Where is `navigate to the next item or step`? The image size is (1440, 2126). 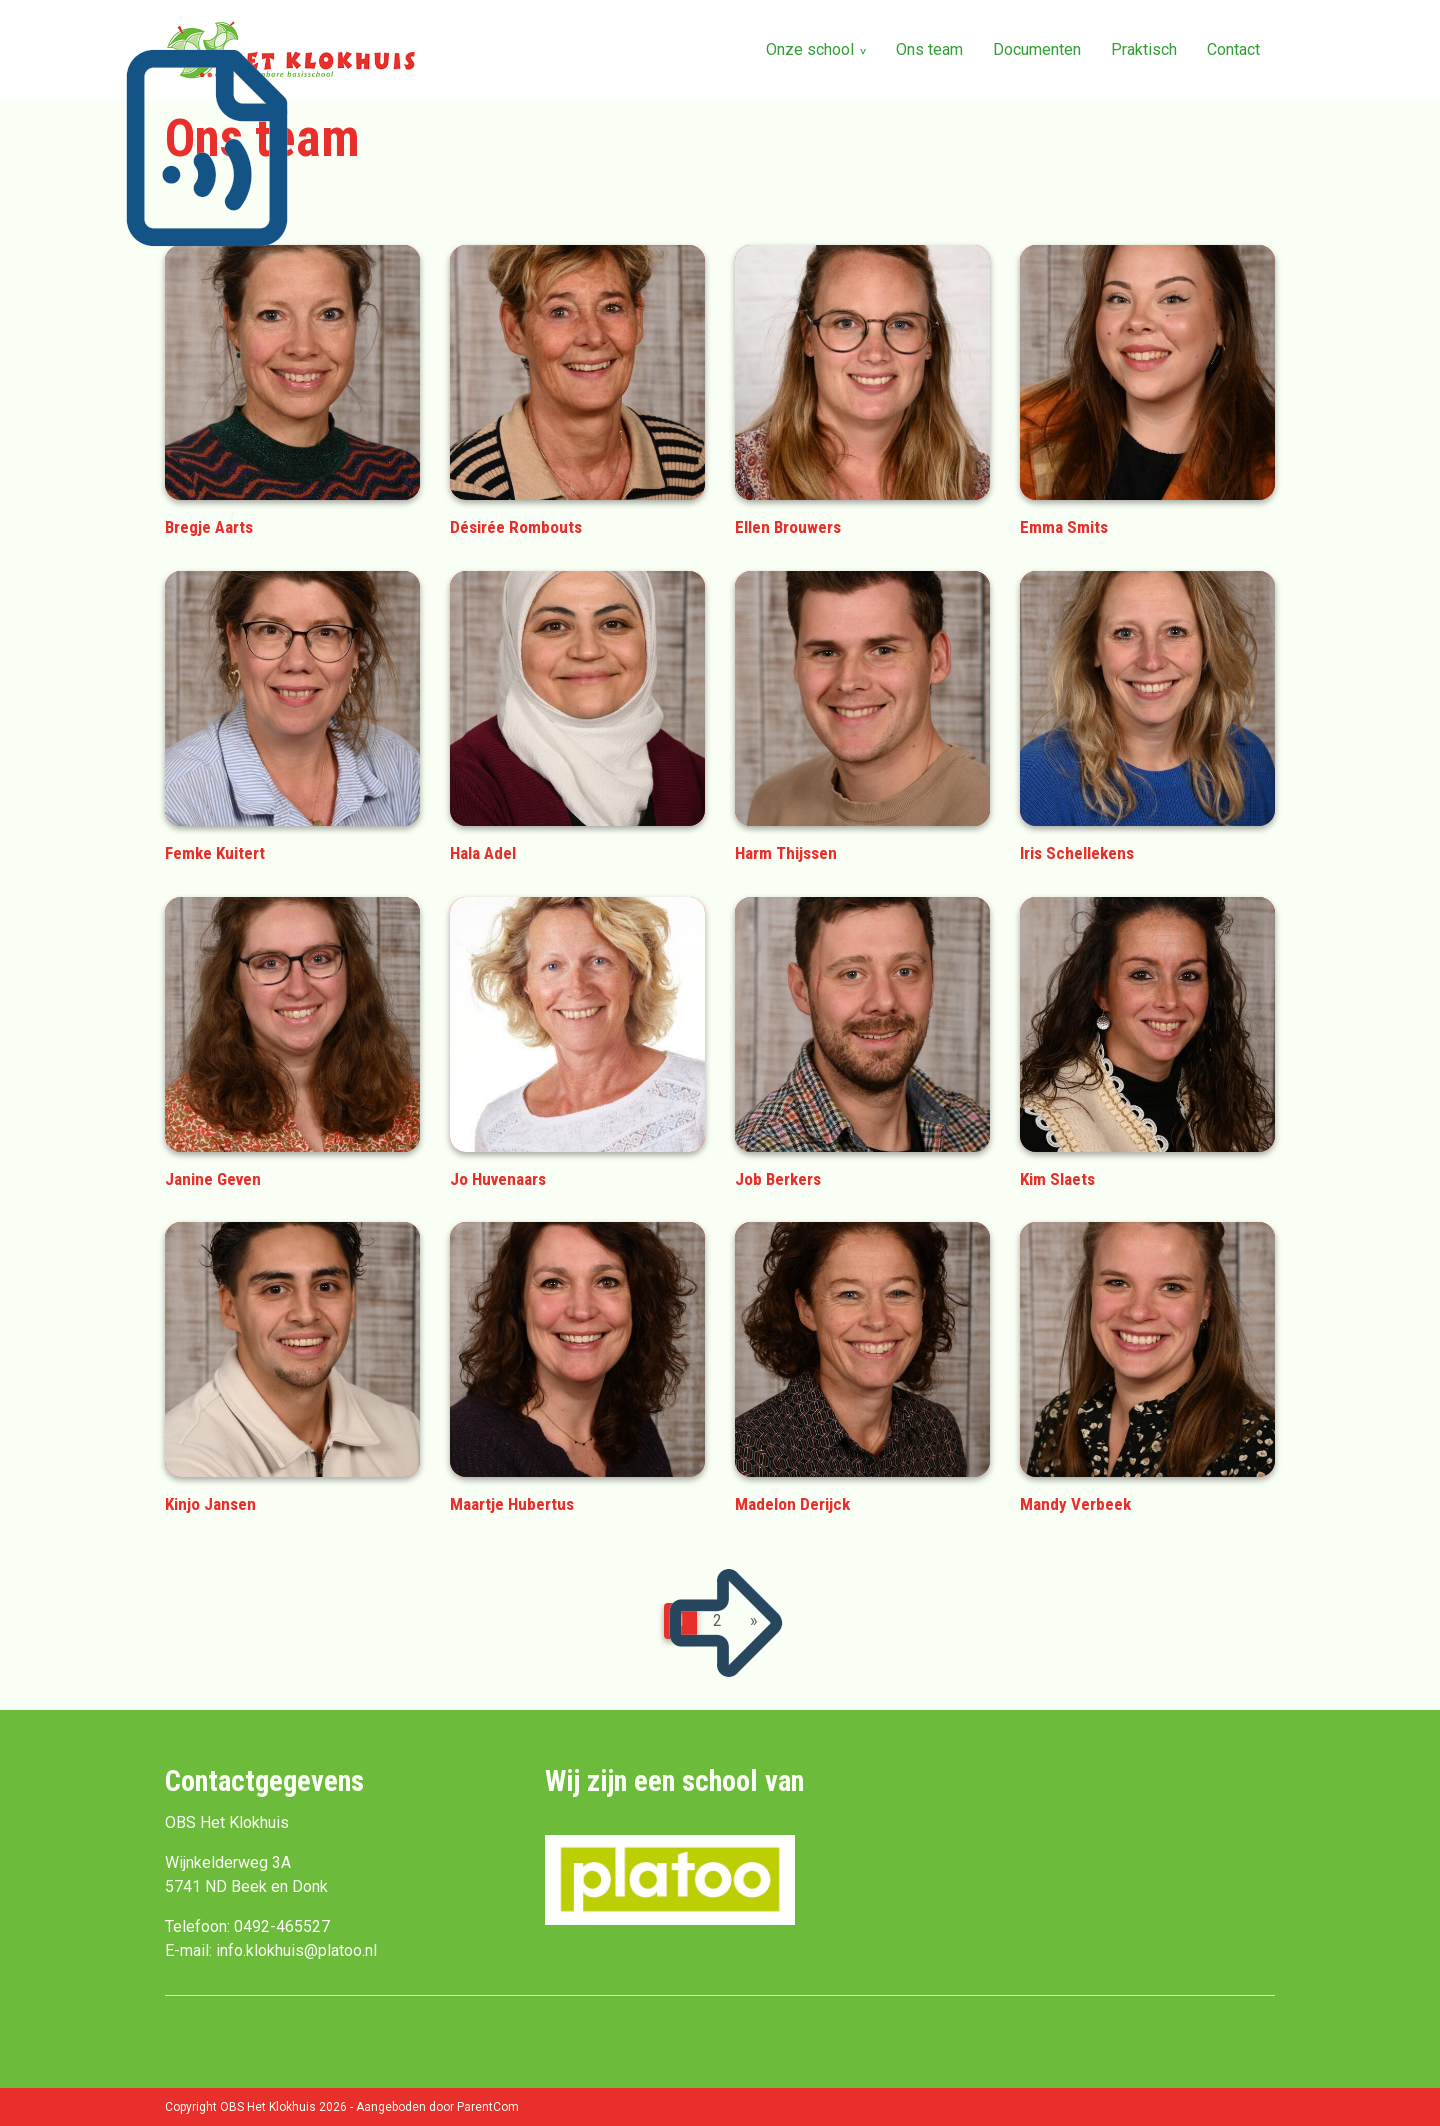 navigate to the next item or step is located at coordinates (723, 1623).